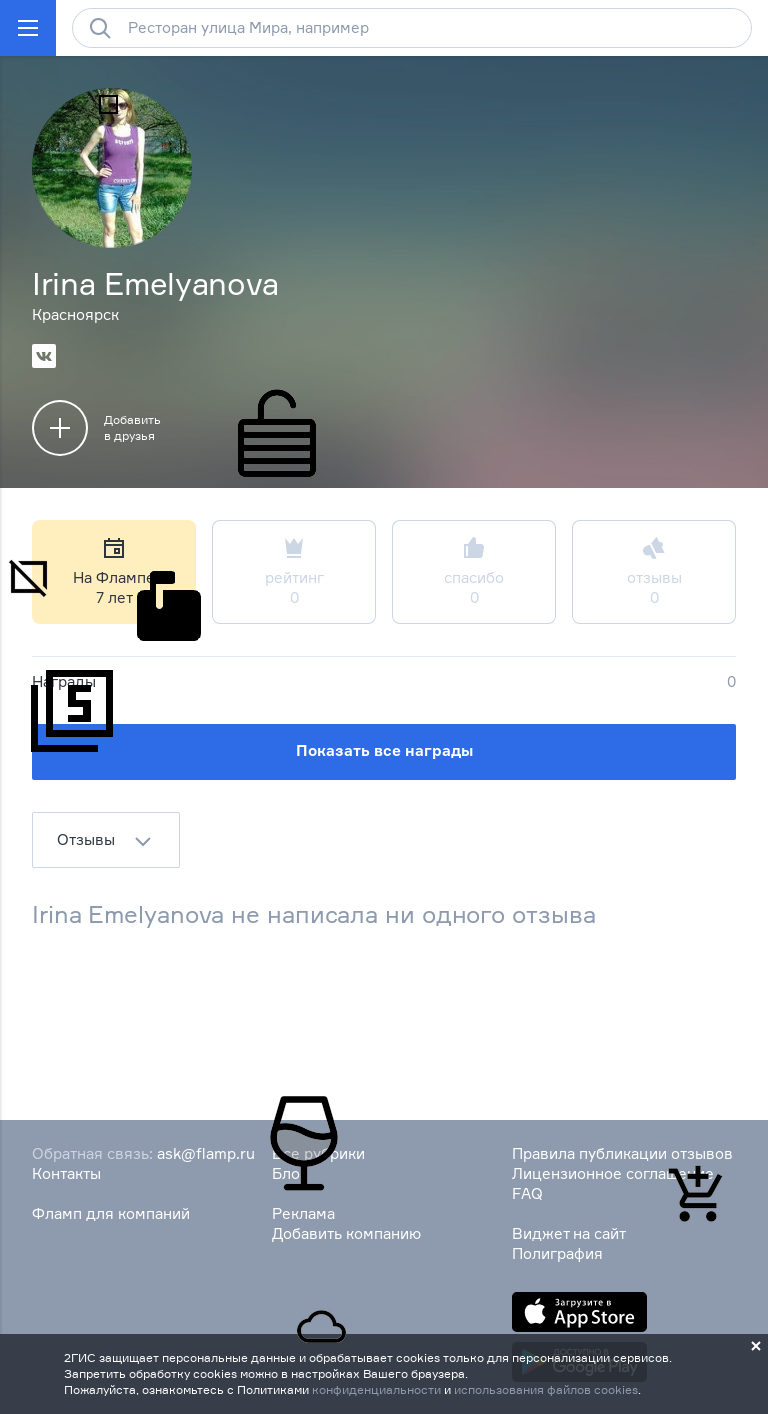 Image resolution: width=768 pixels, height=1414 pixels. What do you see at coordinates (29, 577) in the screenshot?
I see `indicates browser not supported for this feature` at bounding box center [29, 577].